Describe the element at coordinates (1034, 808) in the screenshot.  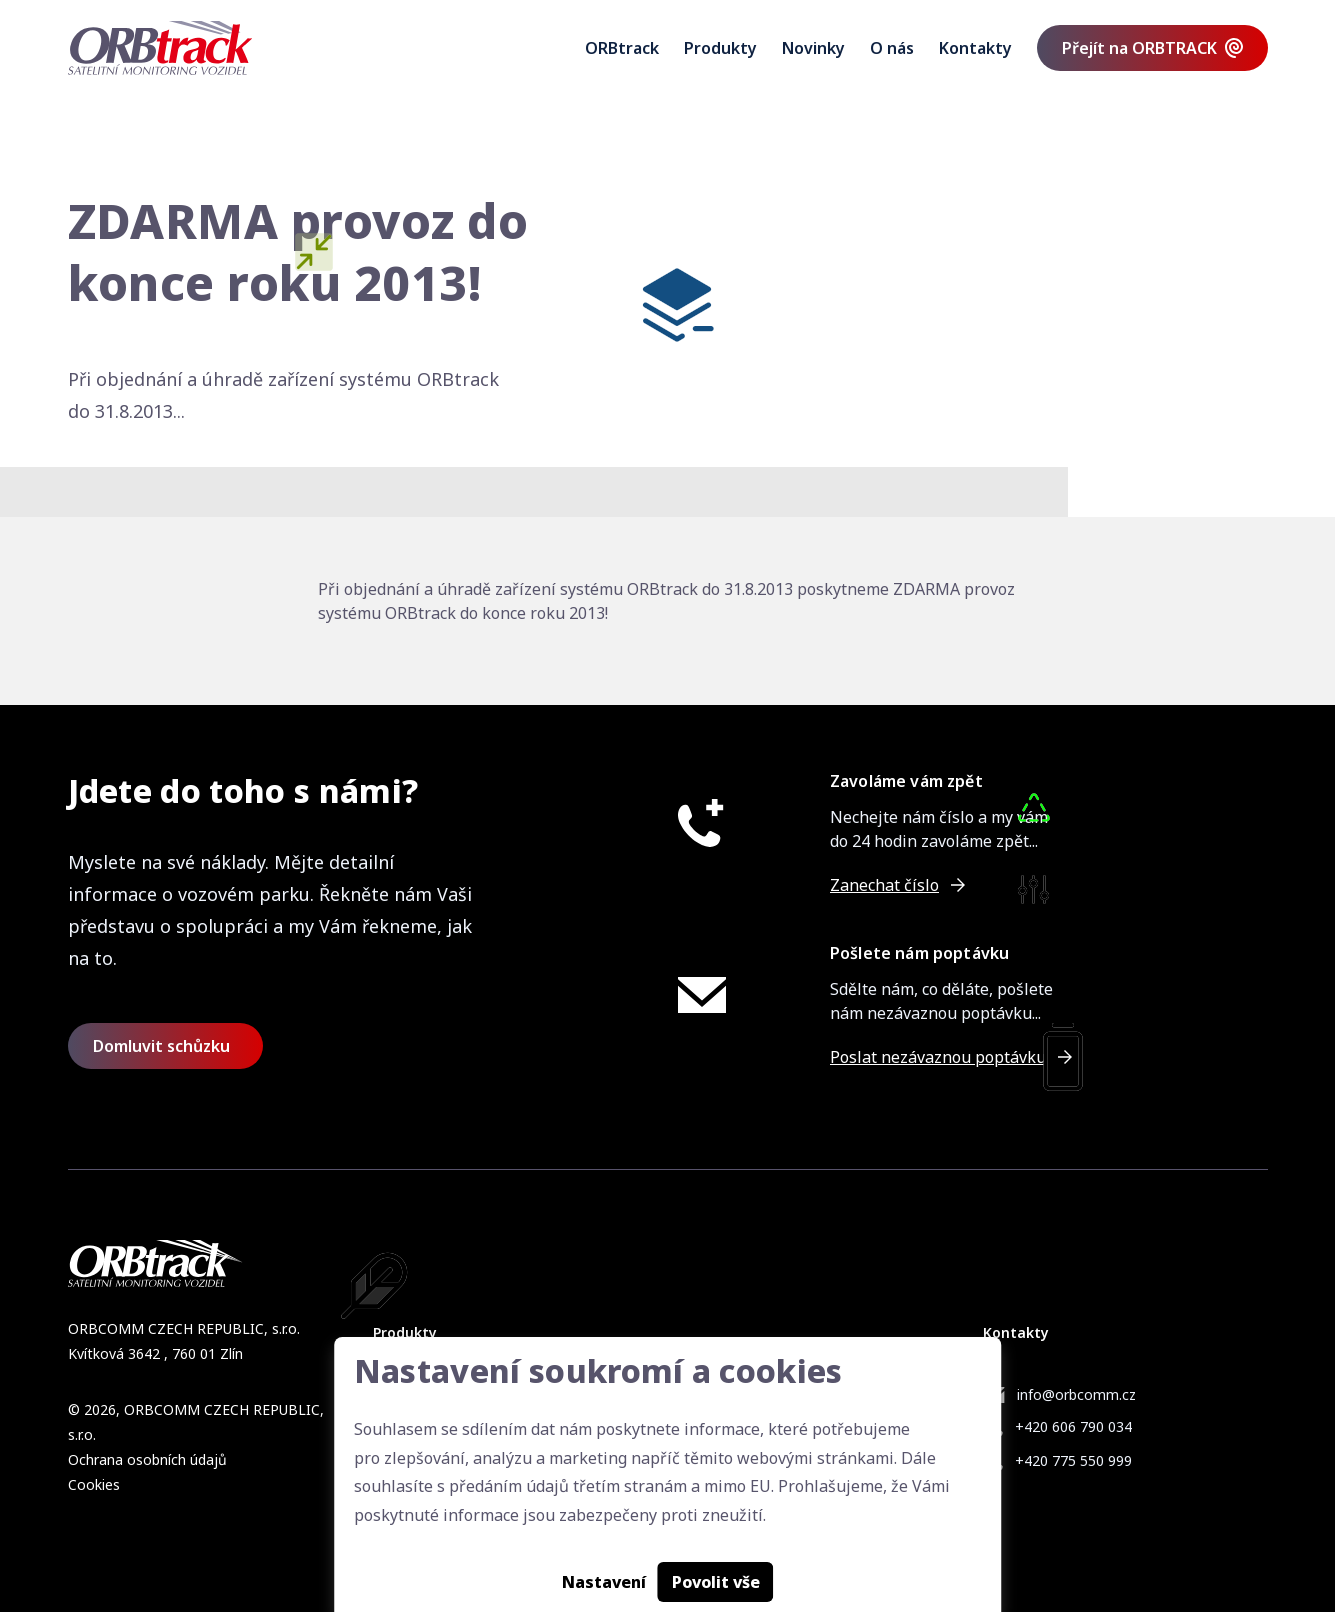
I see `indicates a draft or incomplete state` at that location.